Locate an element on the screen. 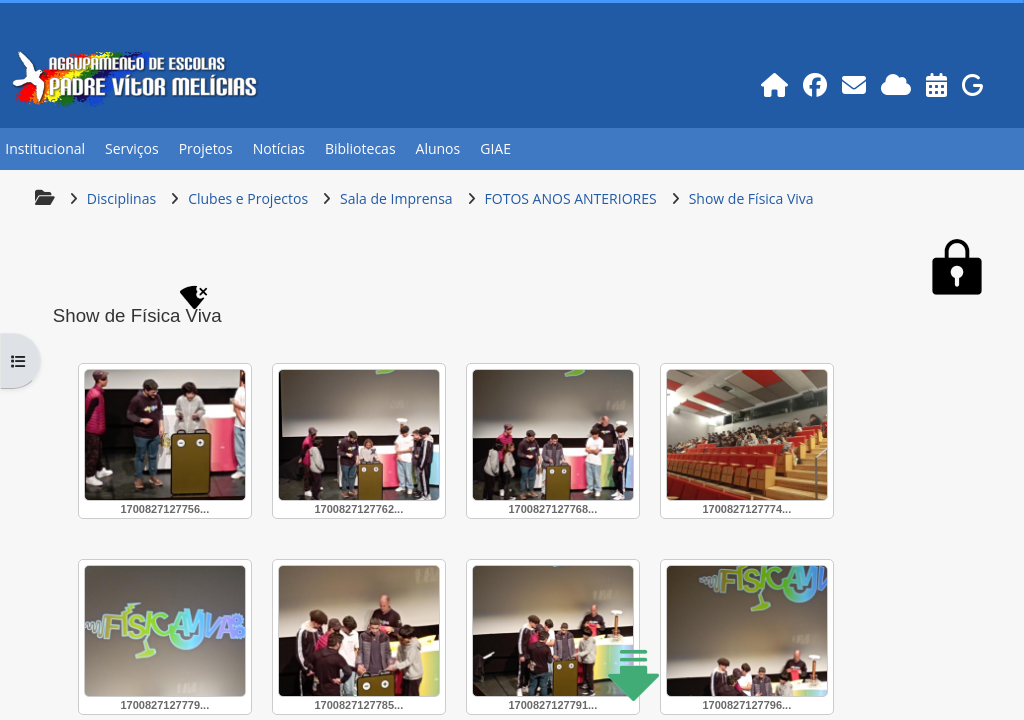 The height and width of the screenshot is (720, 1024). indicates no wifi connection available is located at coordinates (194, 297).